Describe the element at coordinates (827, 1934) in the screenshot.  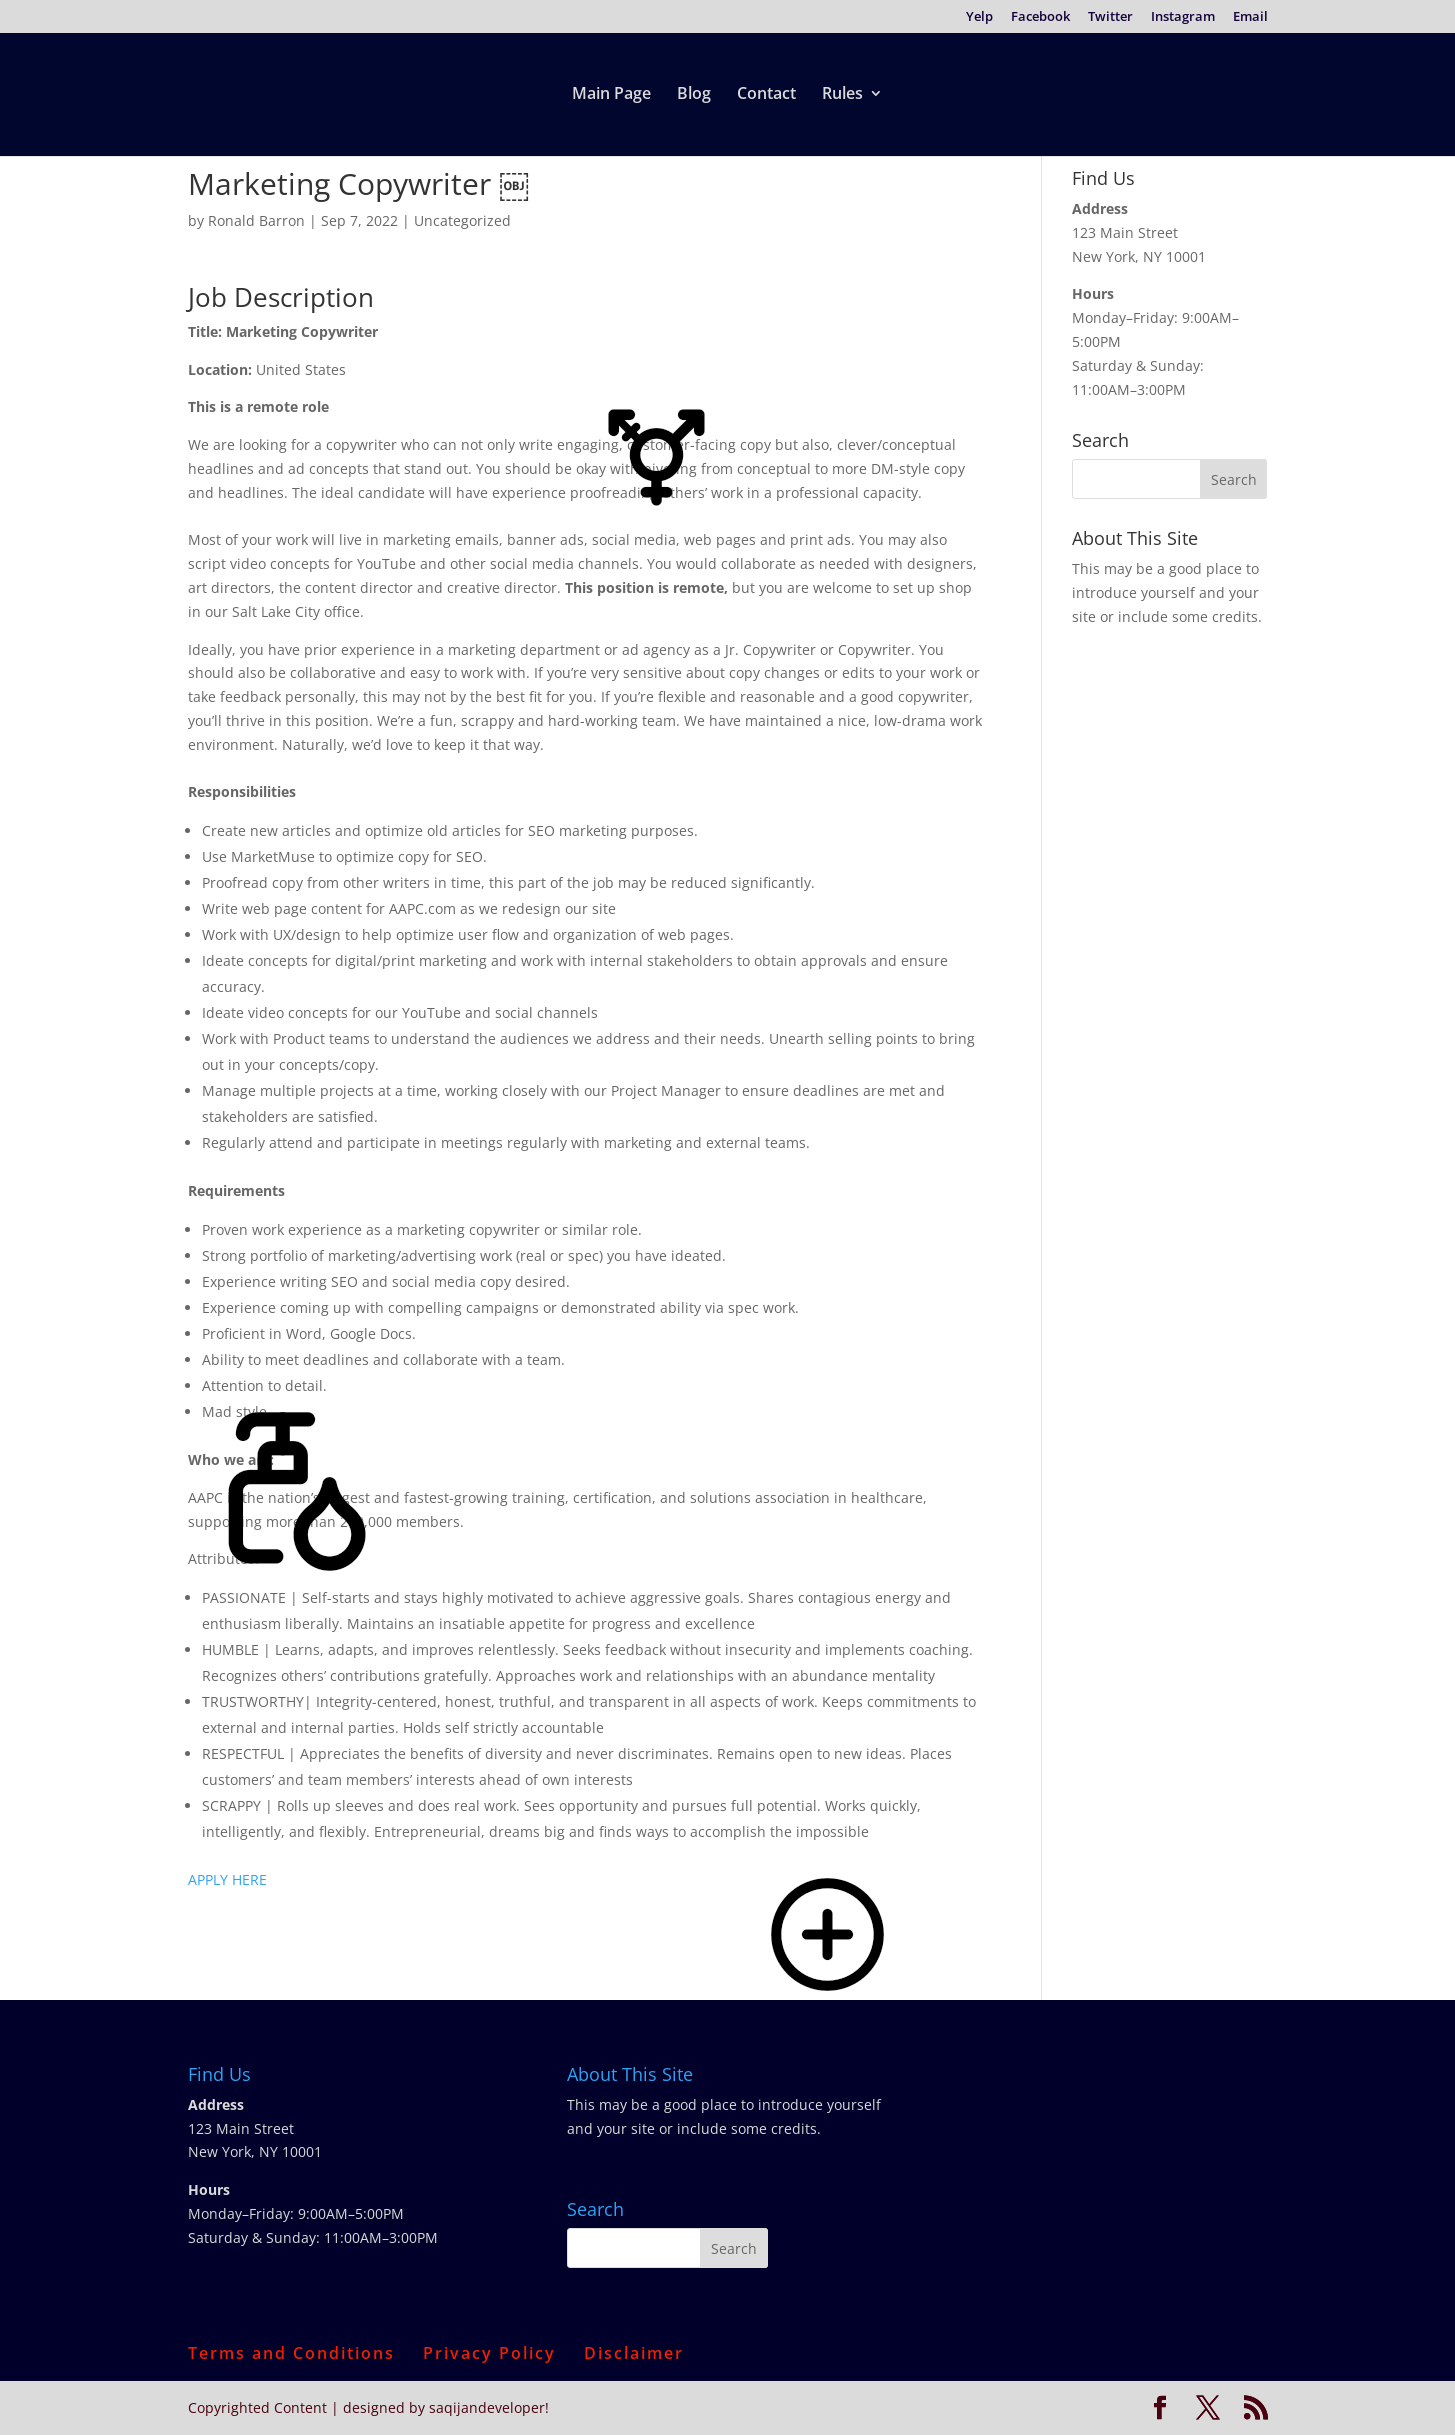
I see `add a new item` at that location.